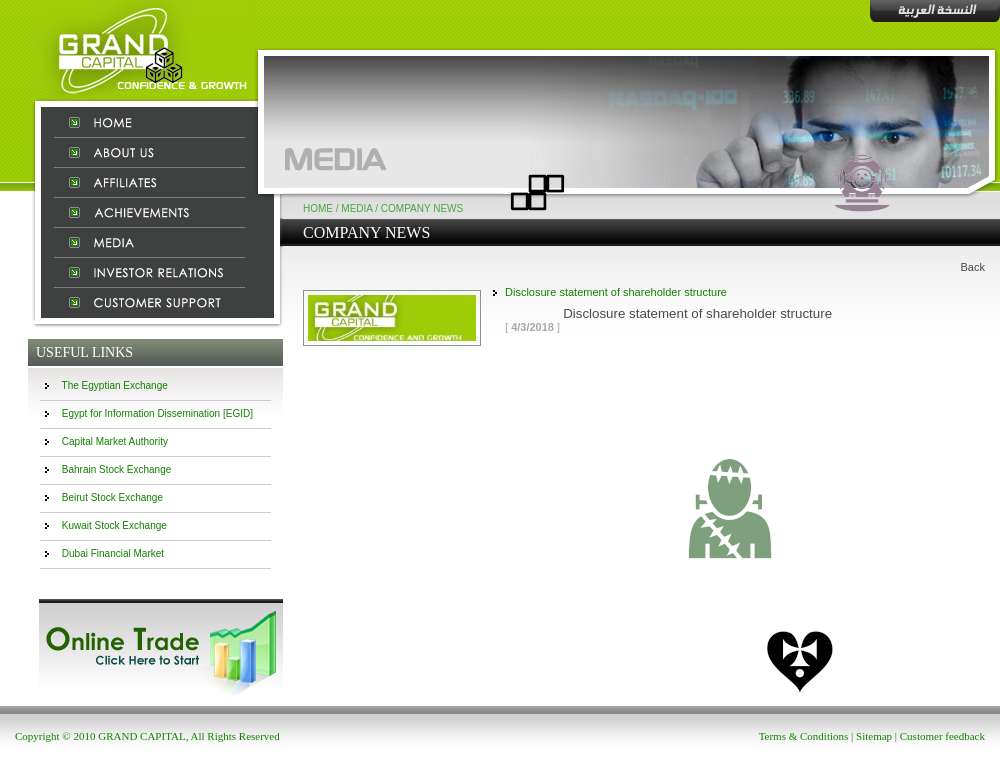 The image size is (1000, 757). What do you see at coordinates (800, 662) in the screenshot?
I see `indicates royal or noble romance storyline` at bounding box center [800, 662].